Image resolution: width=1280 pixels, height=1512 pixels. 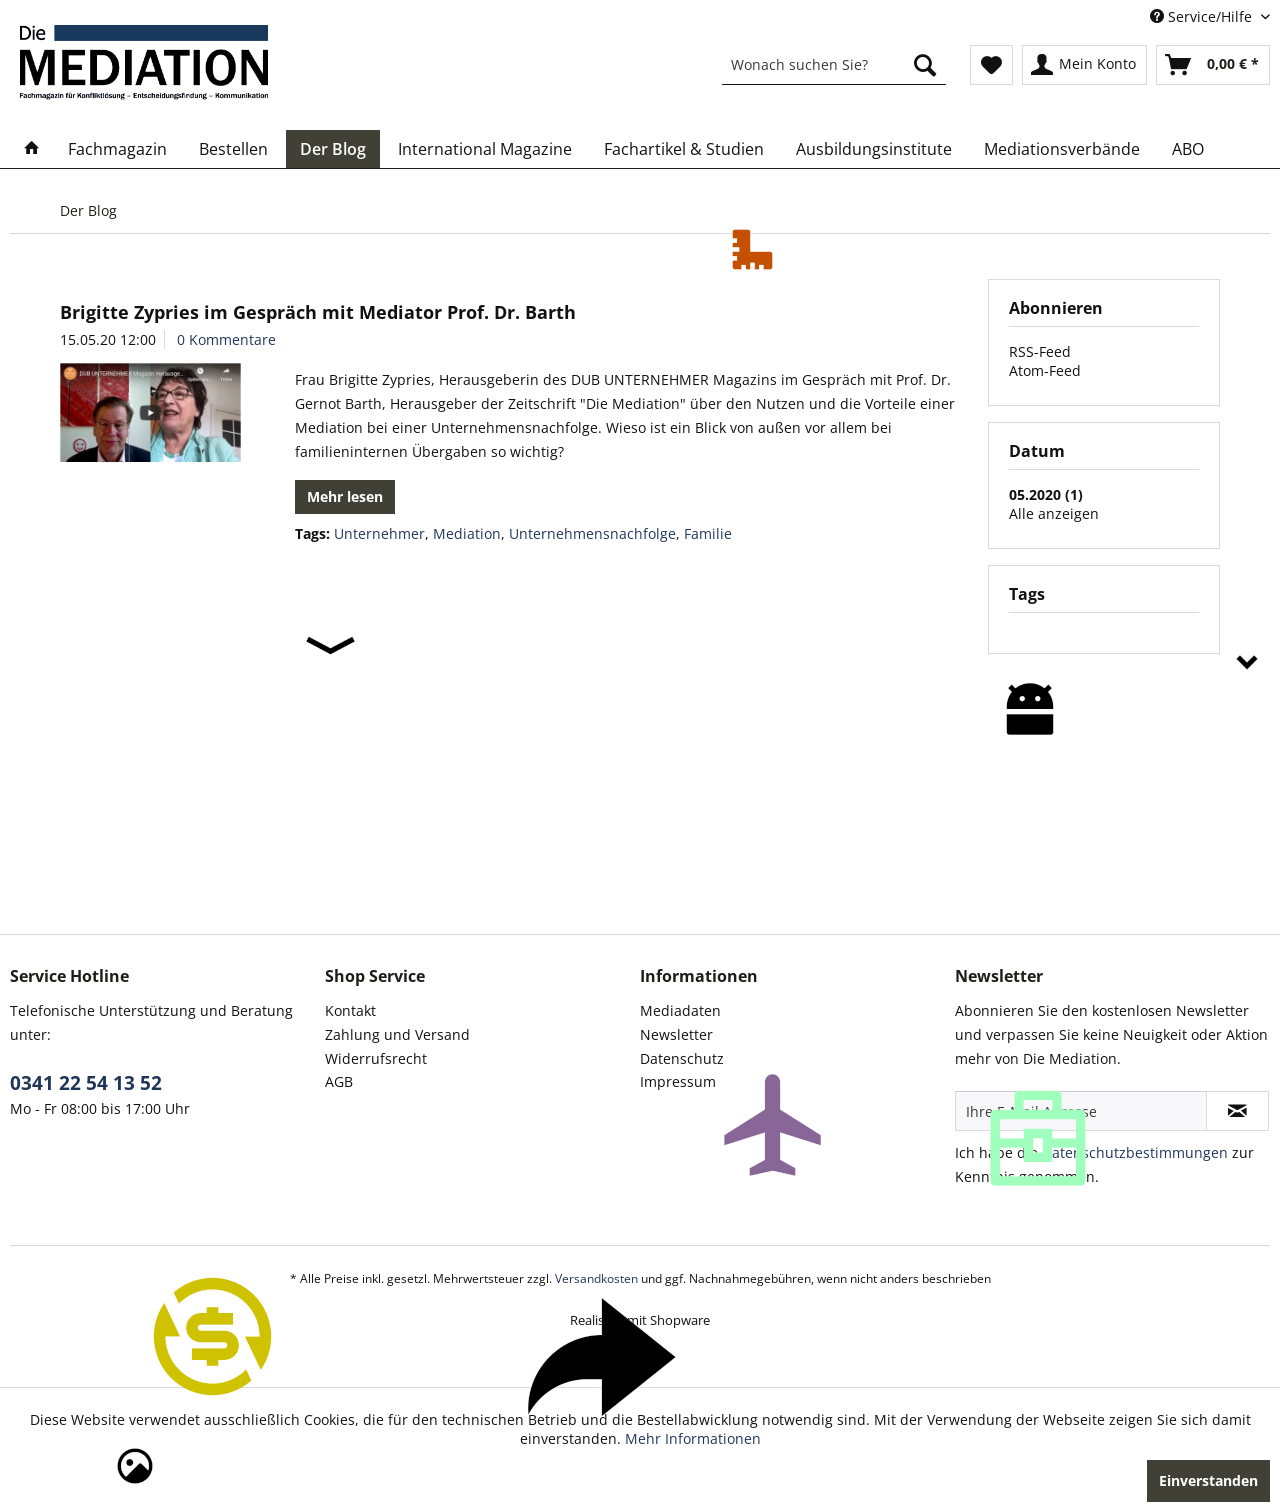 What do you see at coordinates (212, 1336) in the screenshot?
I see `currency exchange or conversion` at bounding box center [212, 1336].